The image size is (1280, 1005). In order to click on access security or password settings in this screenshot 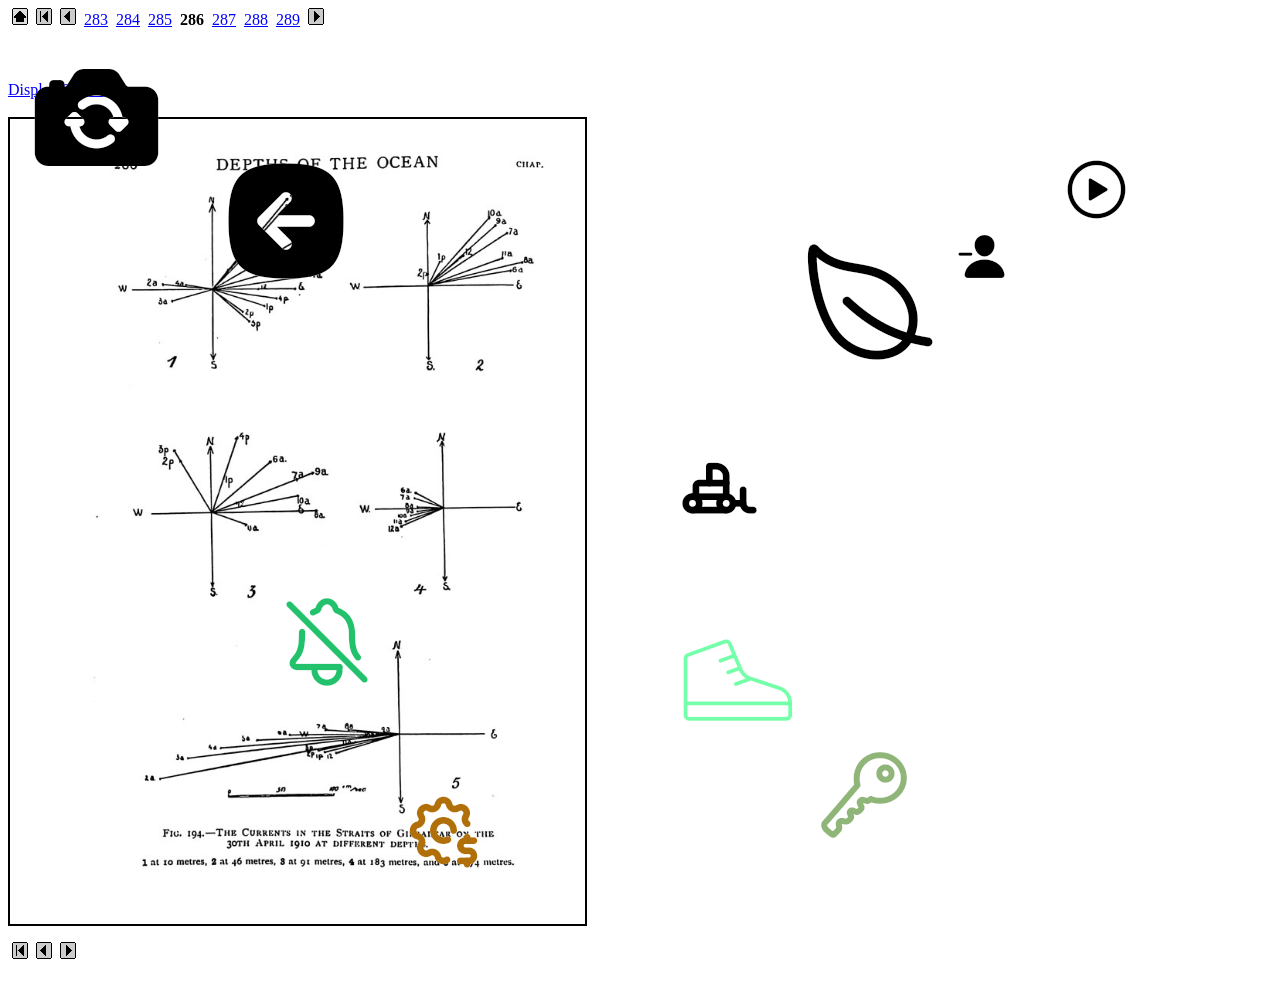, I will do `click(864, 795)`.